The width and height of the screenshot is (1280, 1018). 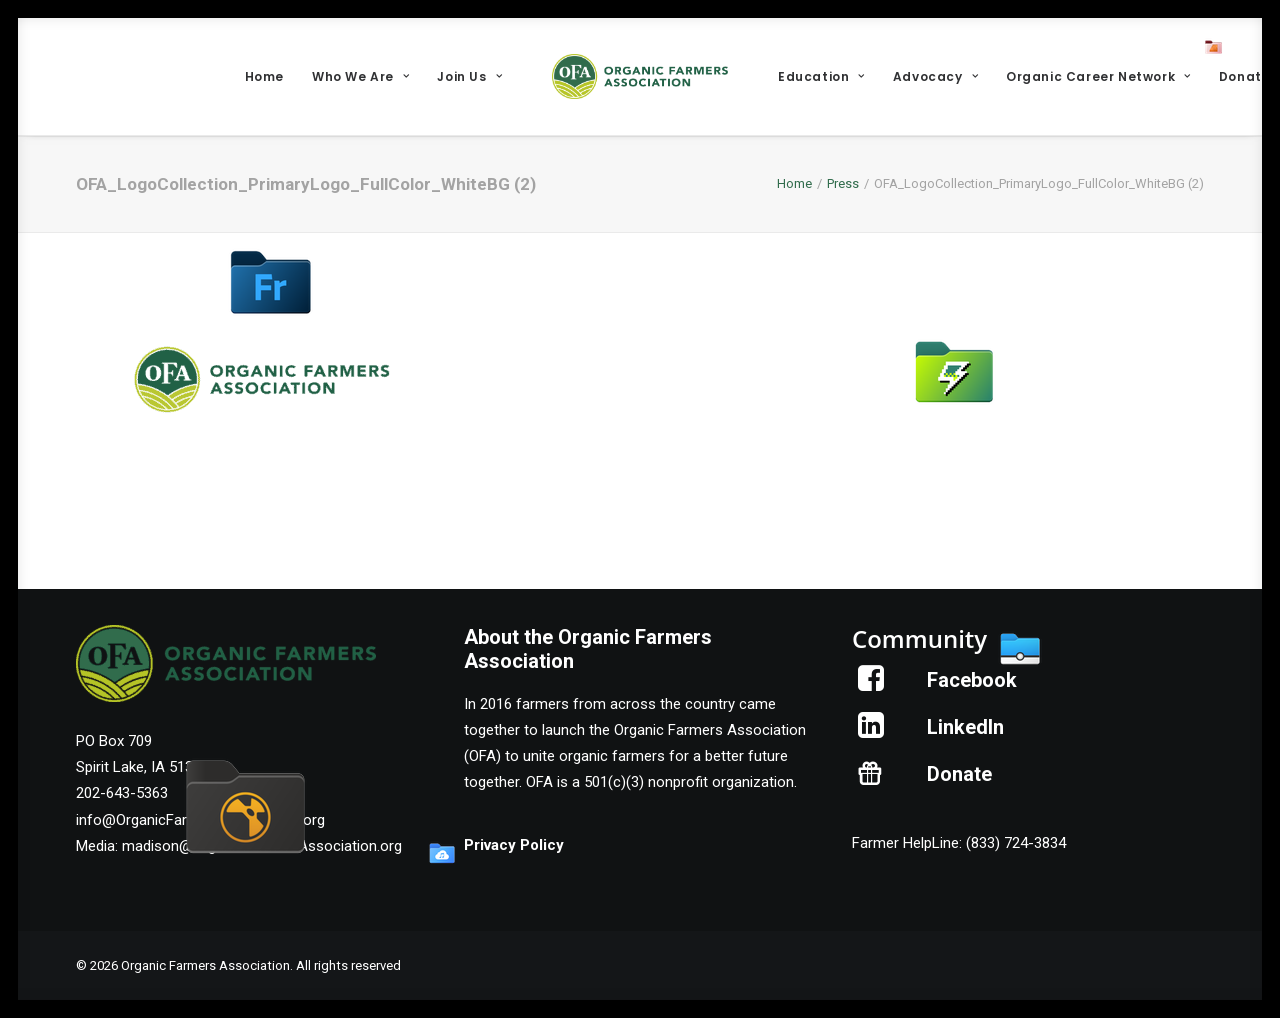 I want to click on open adobe fresco project folder, so click(x=270, y=284).